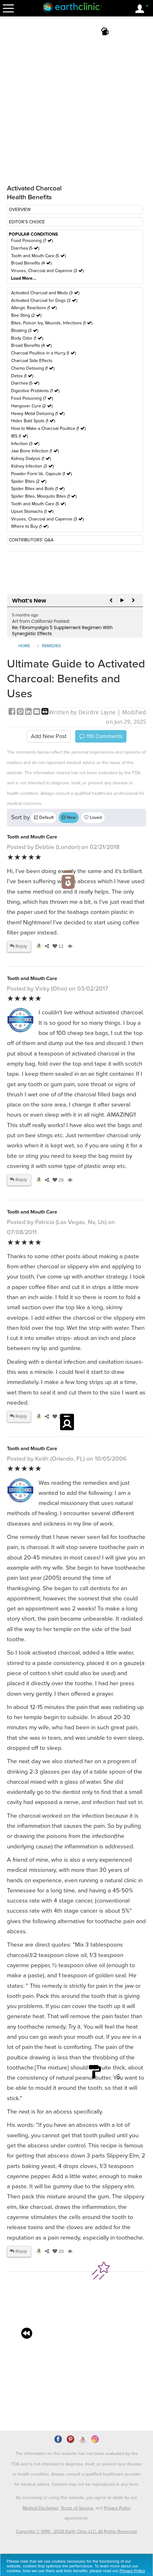 This screenshot has height=2576, width=153. What do you see at coordinates (67, 1422) in the screenshot?
I see `view your identification or profile badge` at bounding box center [67, 1422].